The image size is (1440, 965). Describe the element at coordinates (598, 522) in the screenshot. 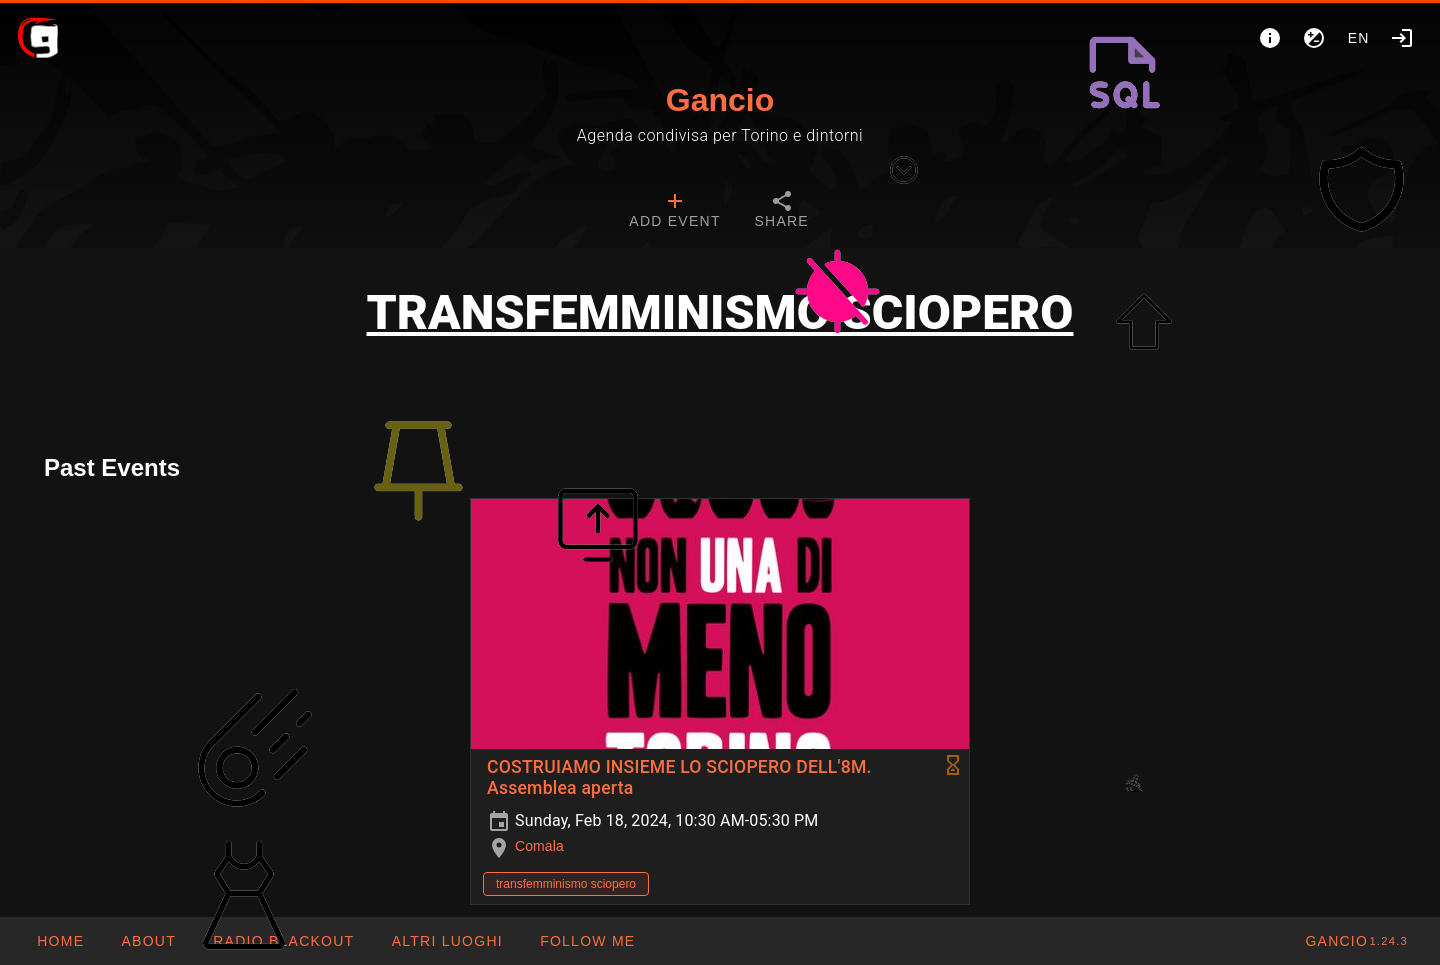

I see `upload file to display or screen` at that location.